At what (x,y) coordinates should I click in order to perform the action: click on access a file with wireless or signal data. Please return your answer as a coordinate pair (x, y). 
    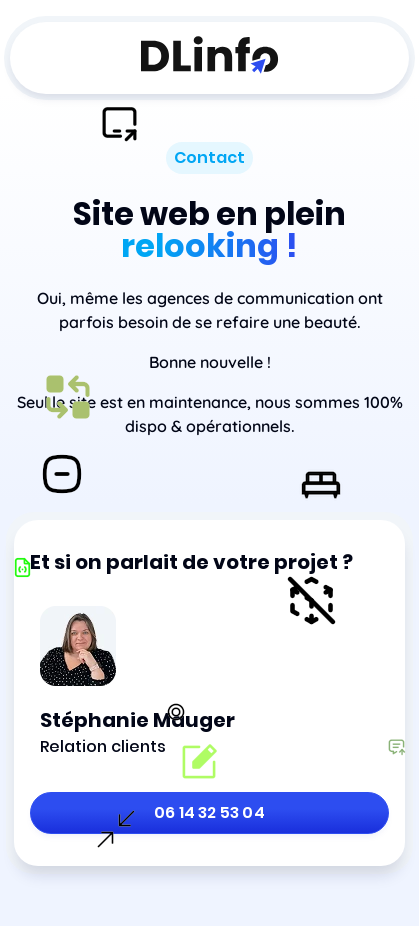
    Looking at the image, I should click on (22, 567).